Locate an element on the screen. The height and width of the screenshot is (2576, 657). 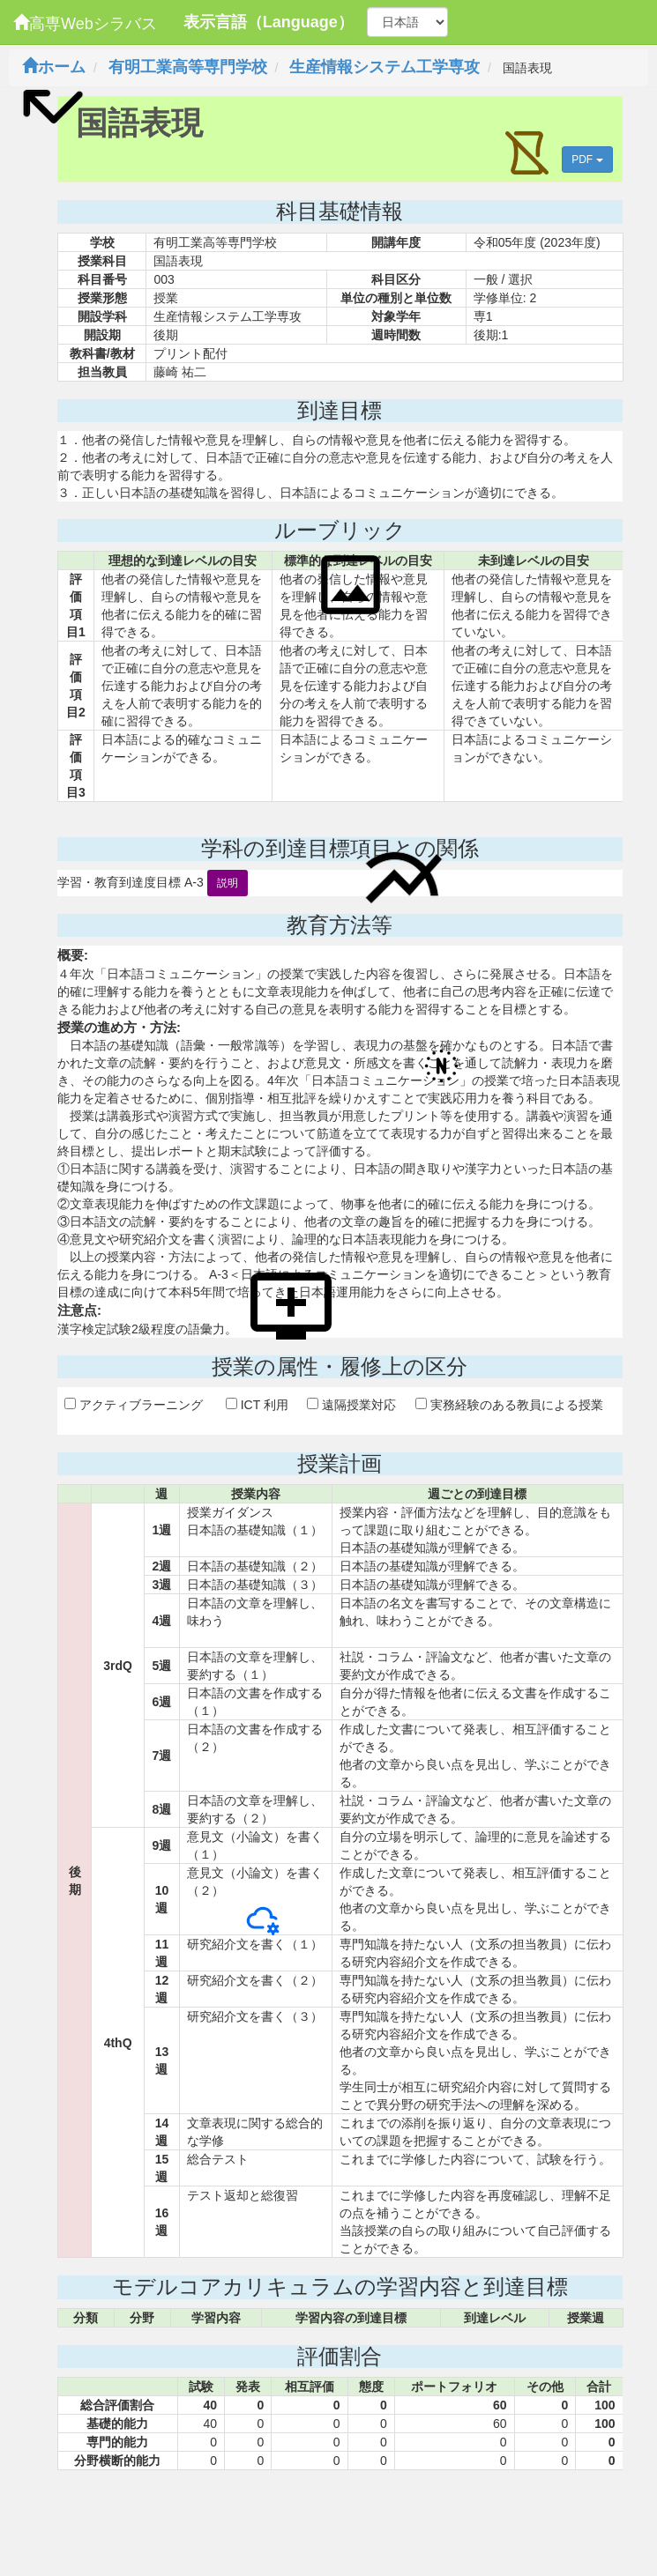
view photos or images is located at coordinates (350, 584).